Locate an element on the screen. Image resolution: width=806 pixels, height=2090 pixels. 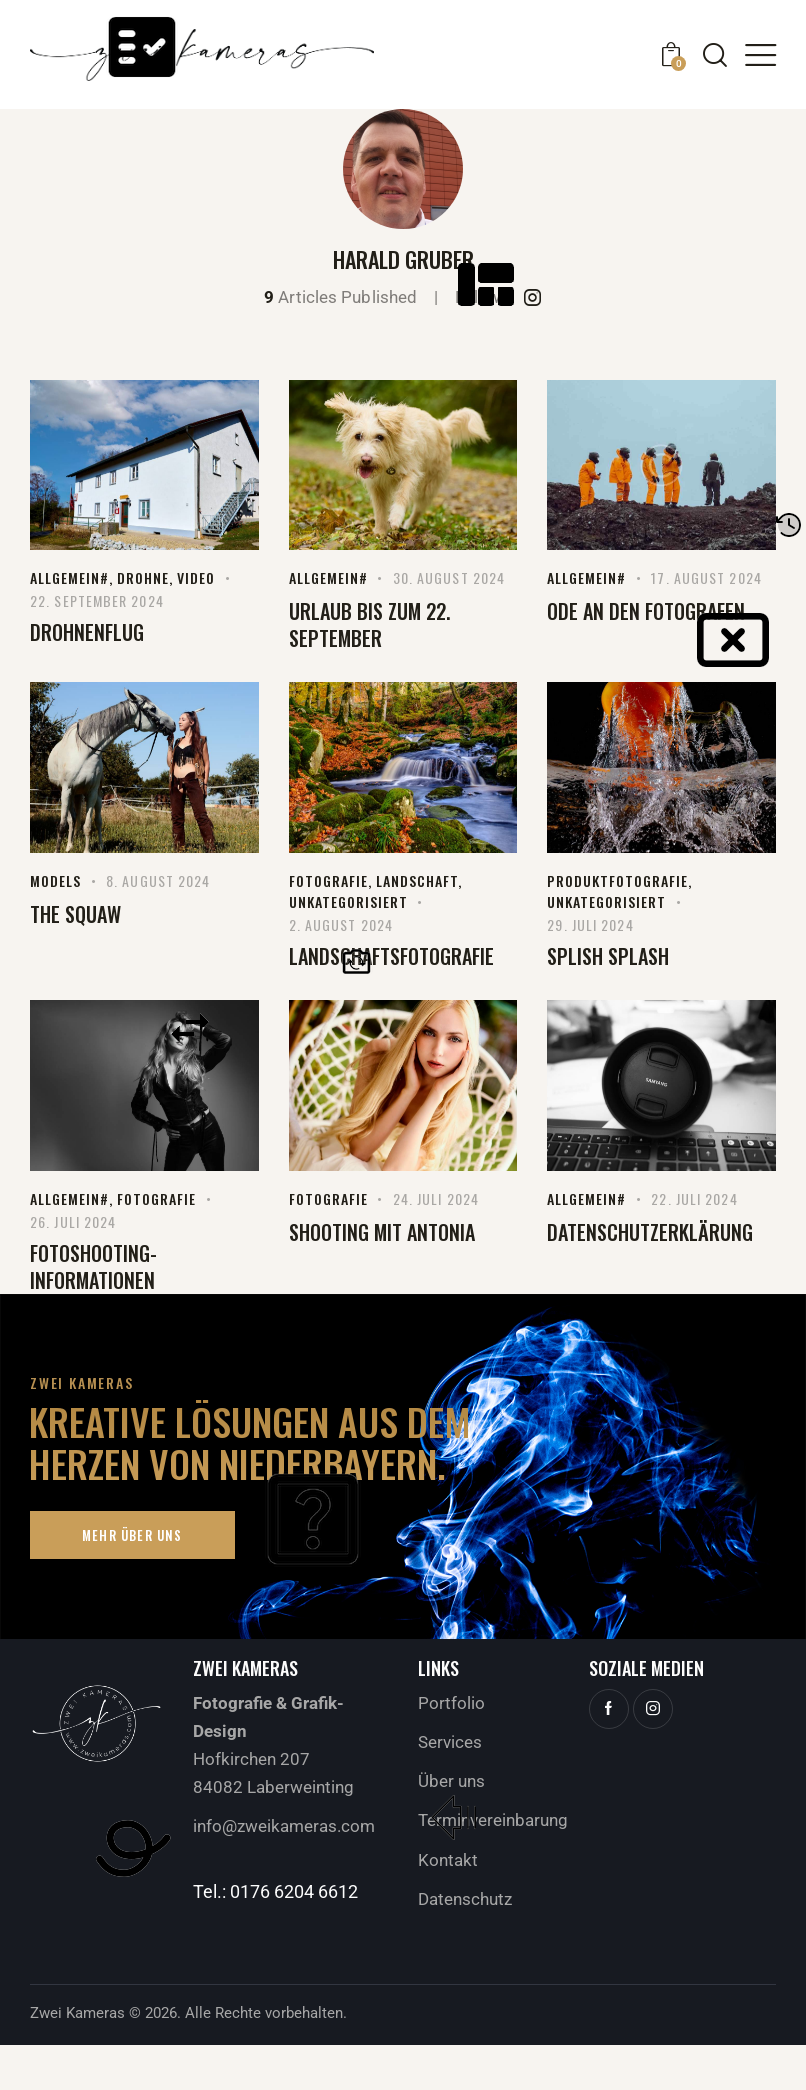
switch to quilt or mosaic view layout is located at coordinates (484, 286).